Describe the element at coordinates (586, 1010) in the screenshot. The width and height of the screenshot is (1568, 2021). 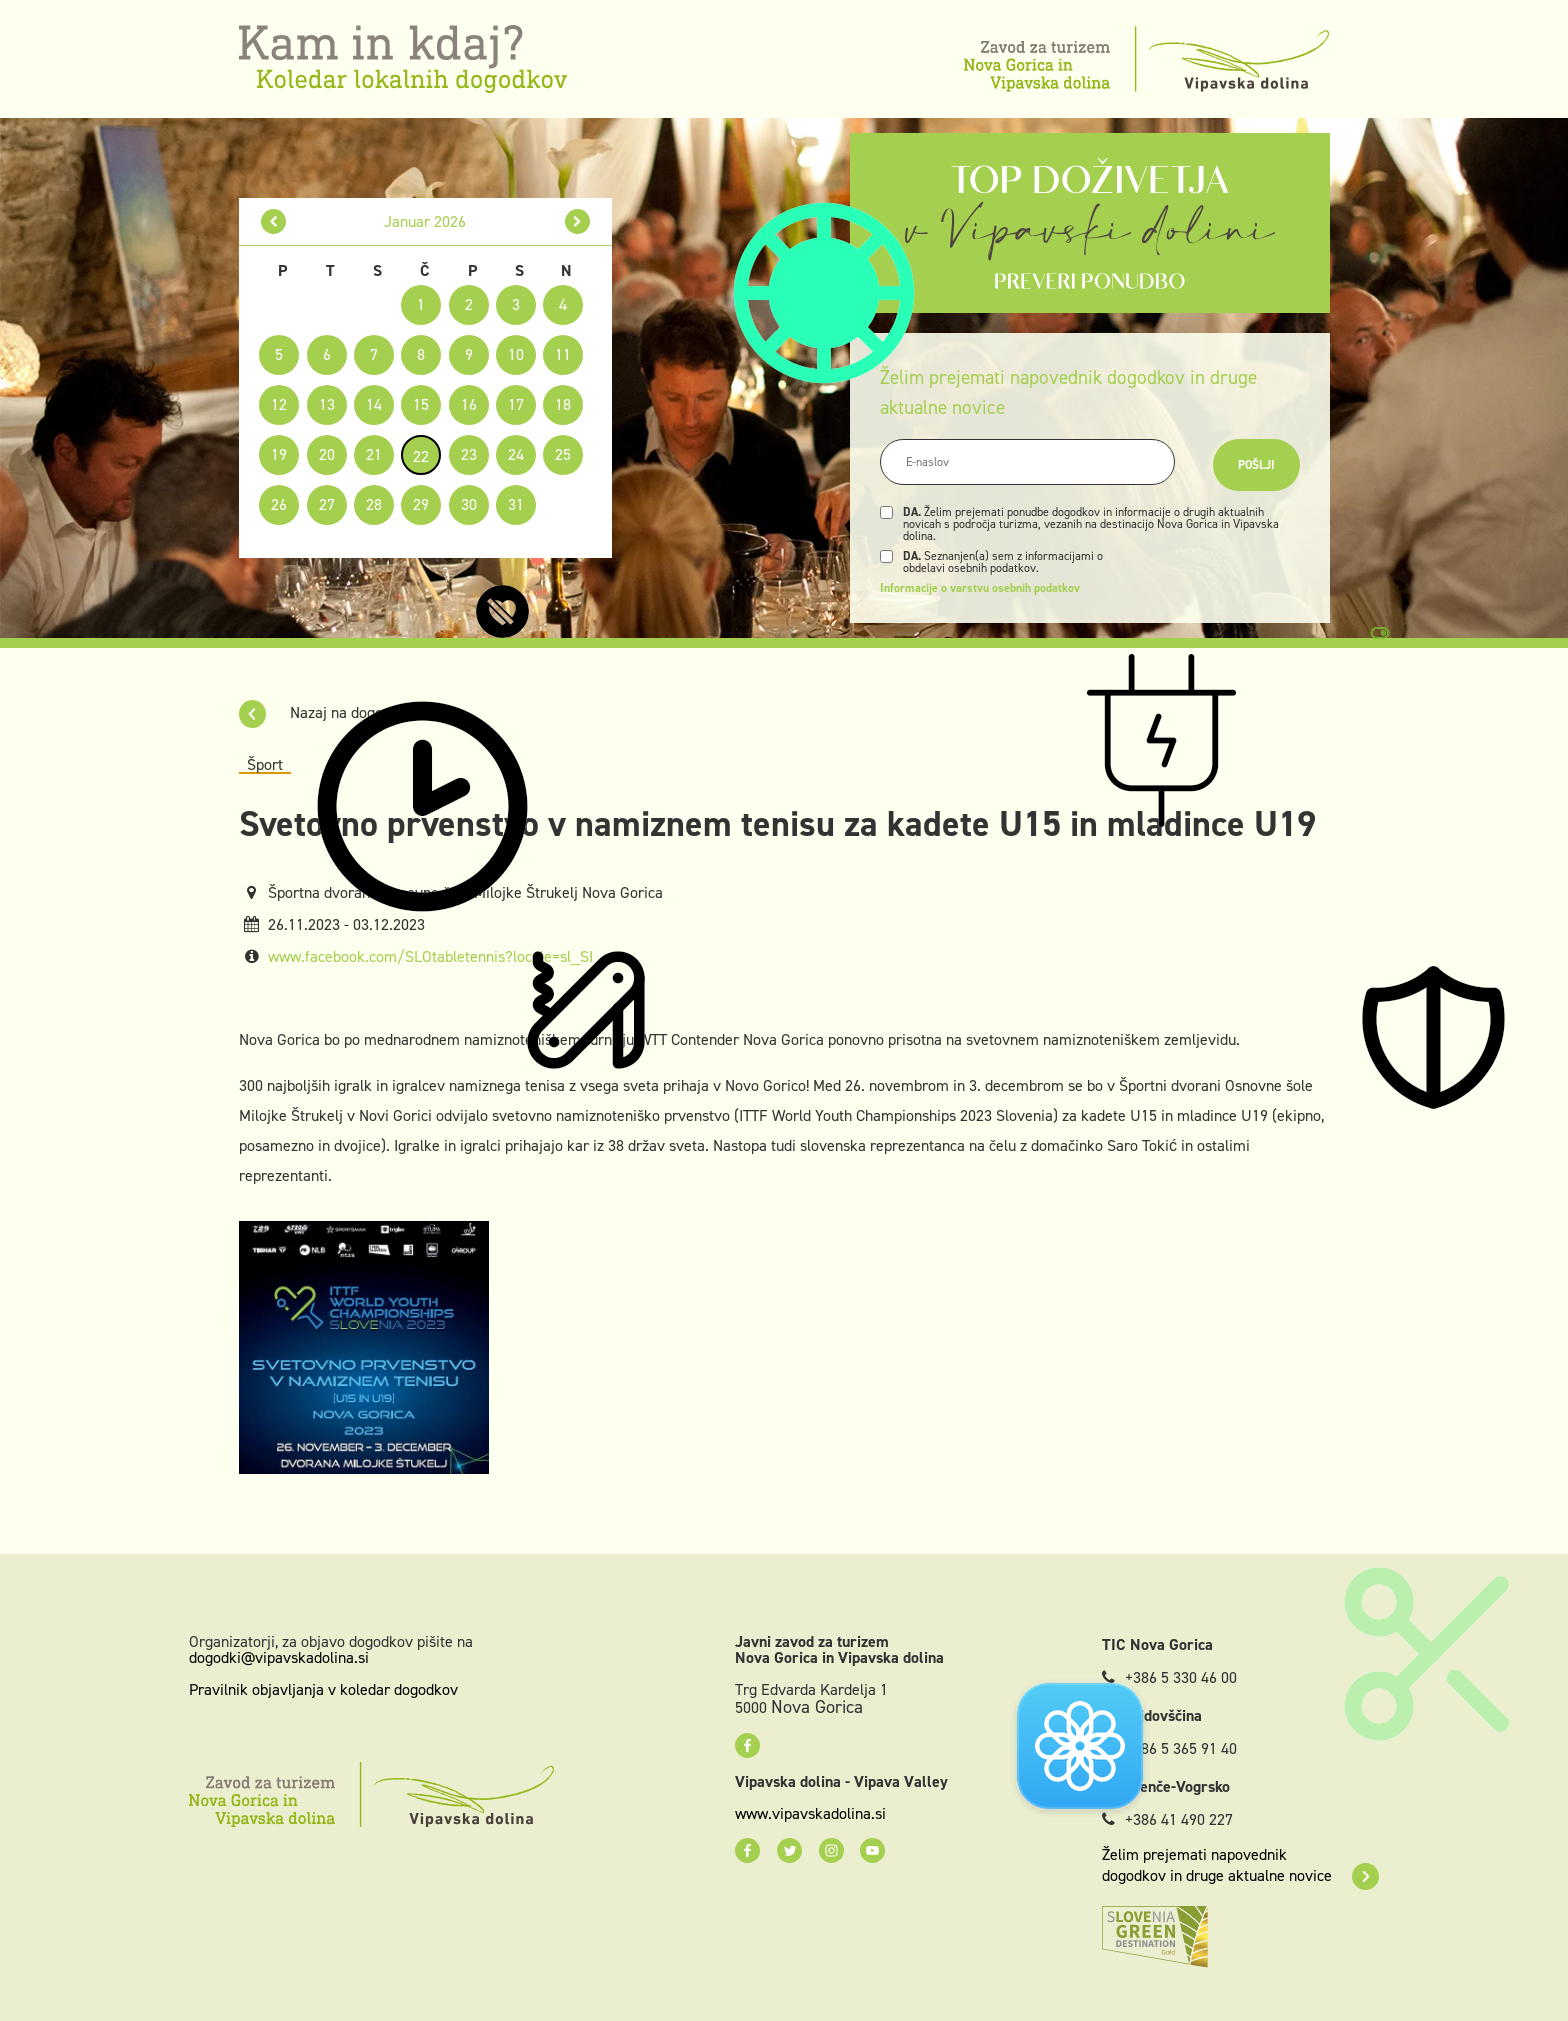
I see `access multi-tool or utility functions` at that location.